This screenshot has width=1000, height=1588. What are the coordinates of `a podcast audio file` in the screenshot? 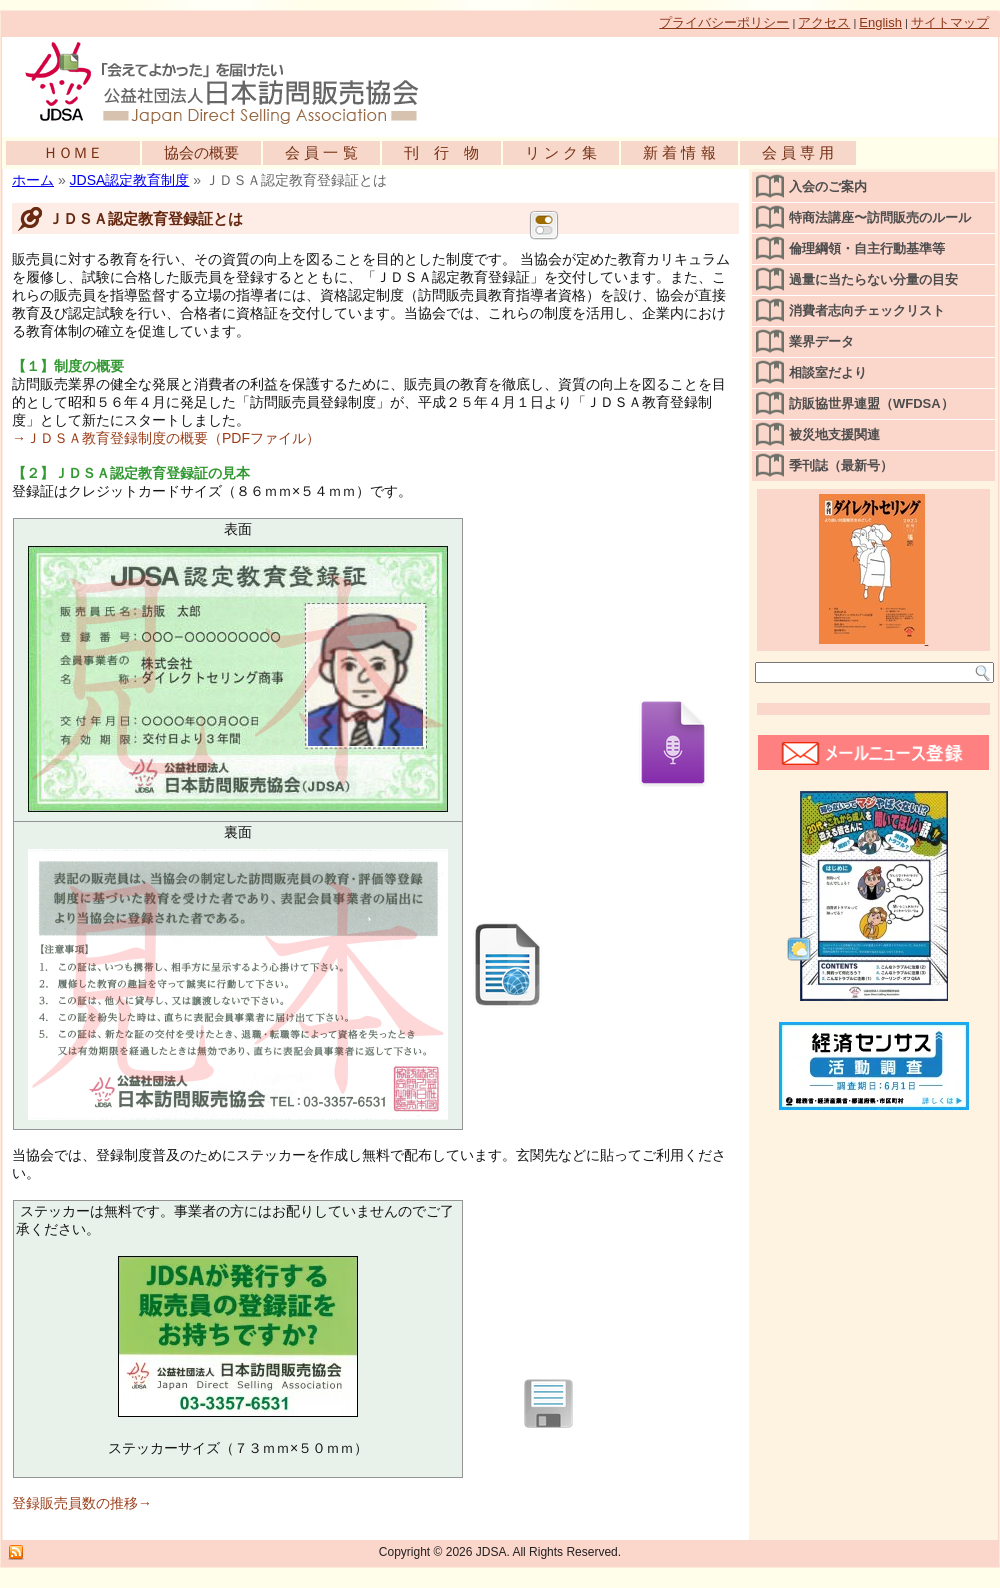 It's located at (673, 744).